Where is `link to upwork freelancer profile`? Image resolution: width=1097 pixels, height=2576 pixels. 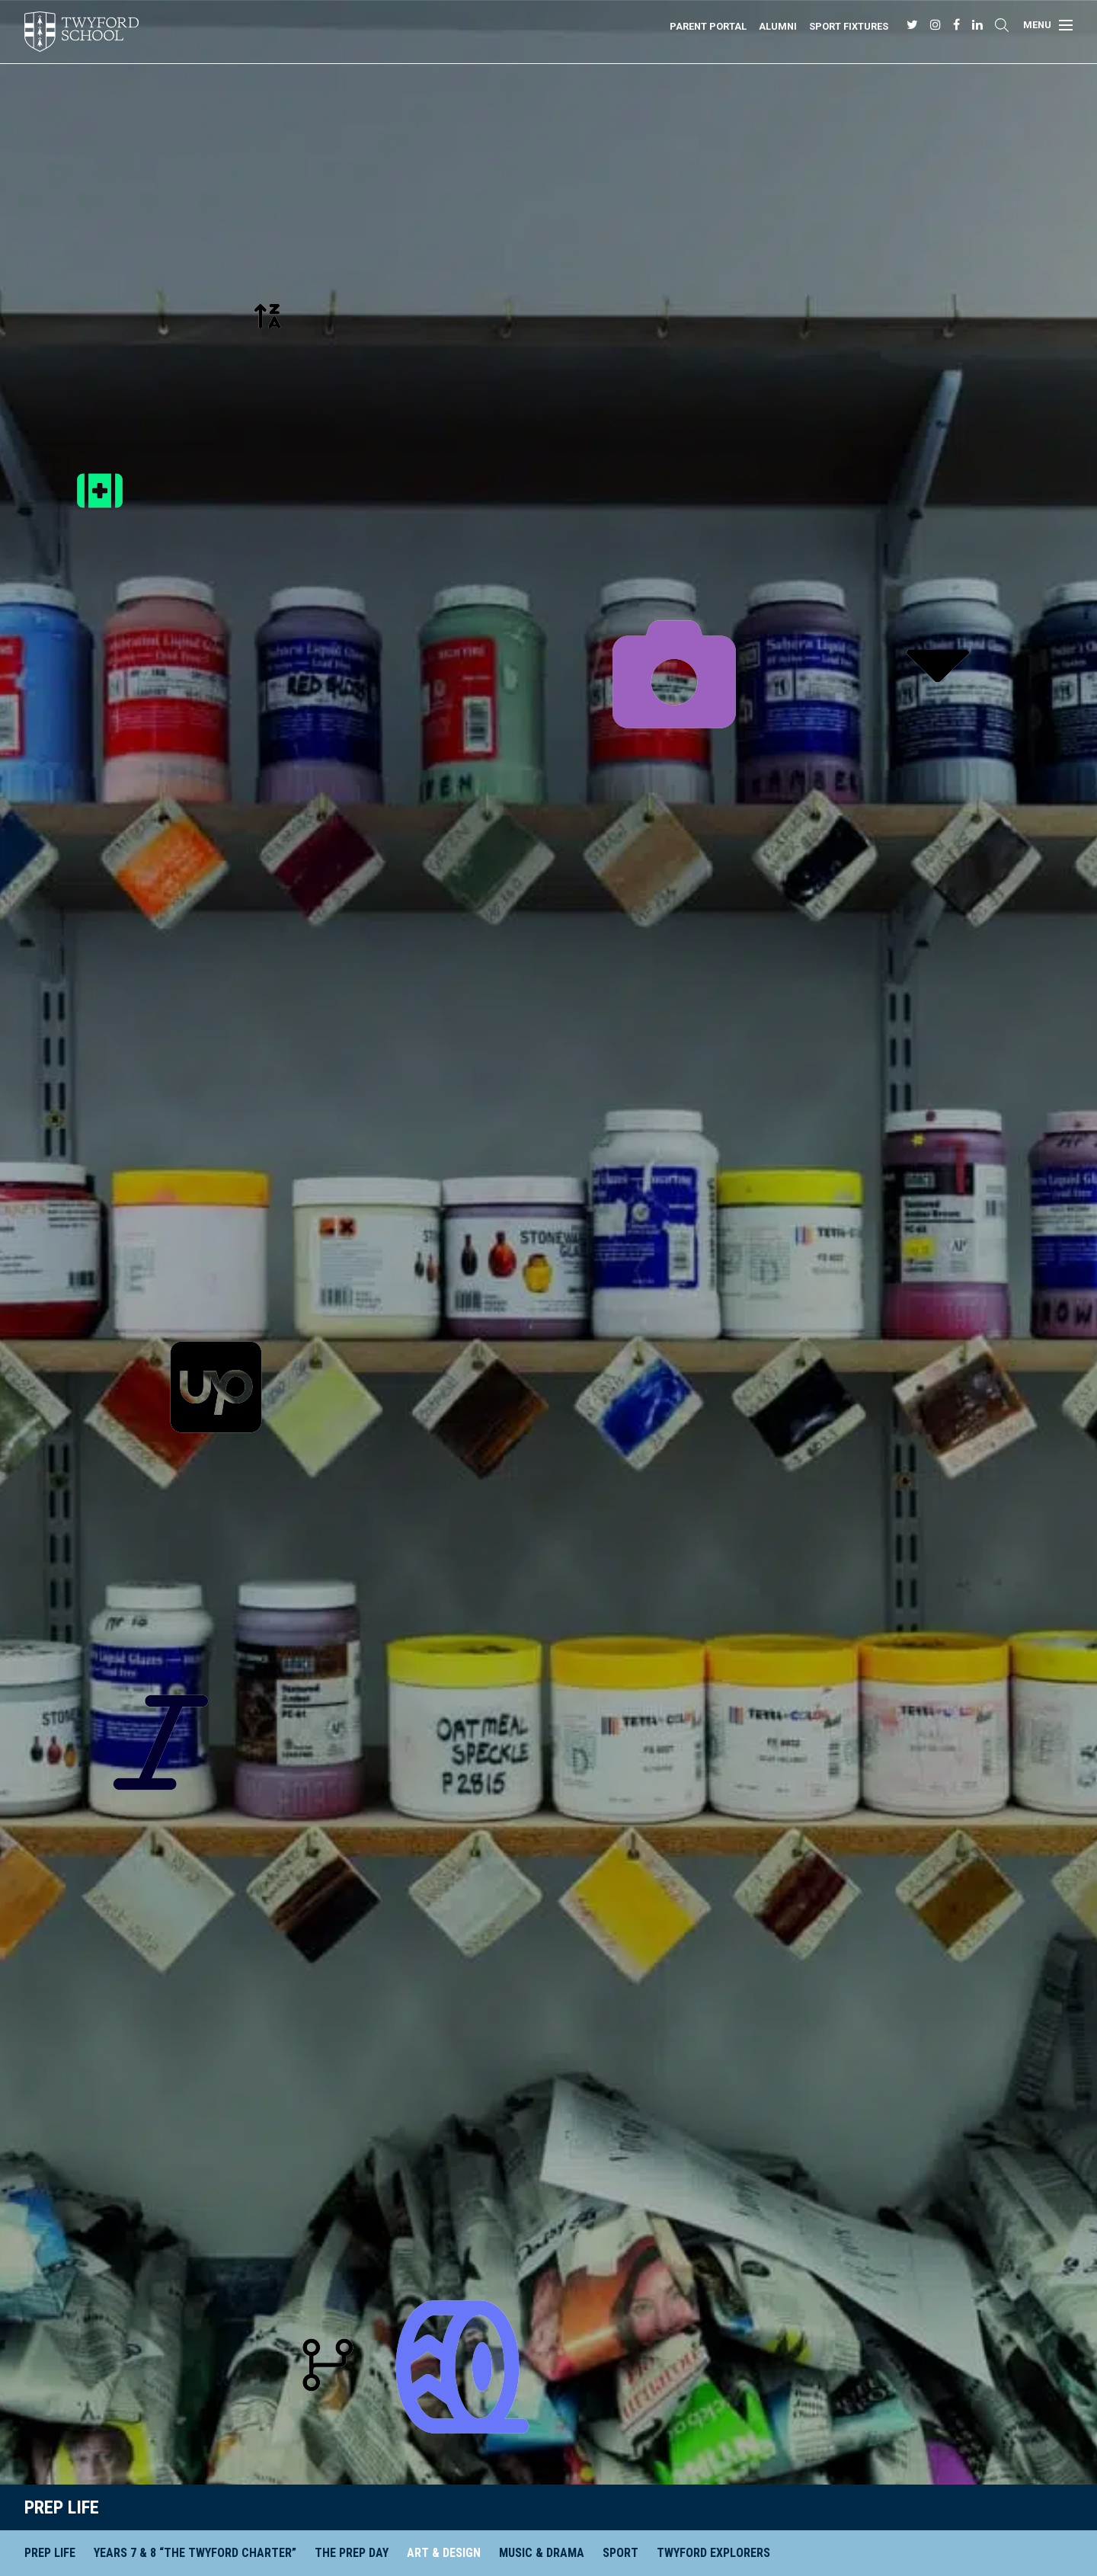
link to upwork freelancer profile is located at coordinates (216, 1387).